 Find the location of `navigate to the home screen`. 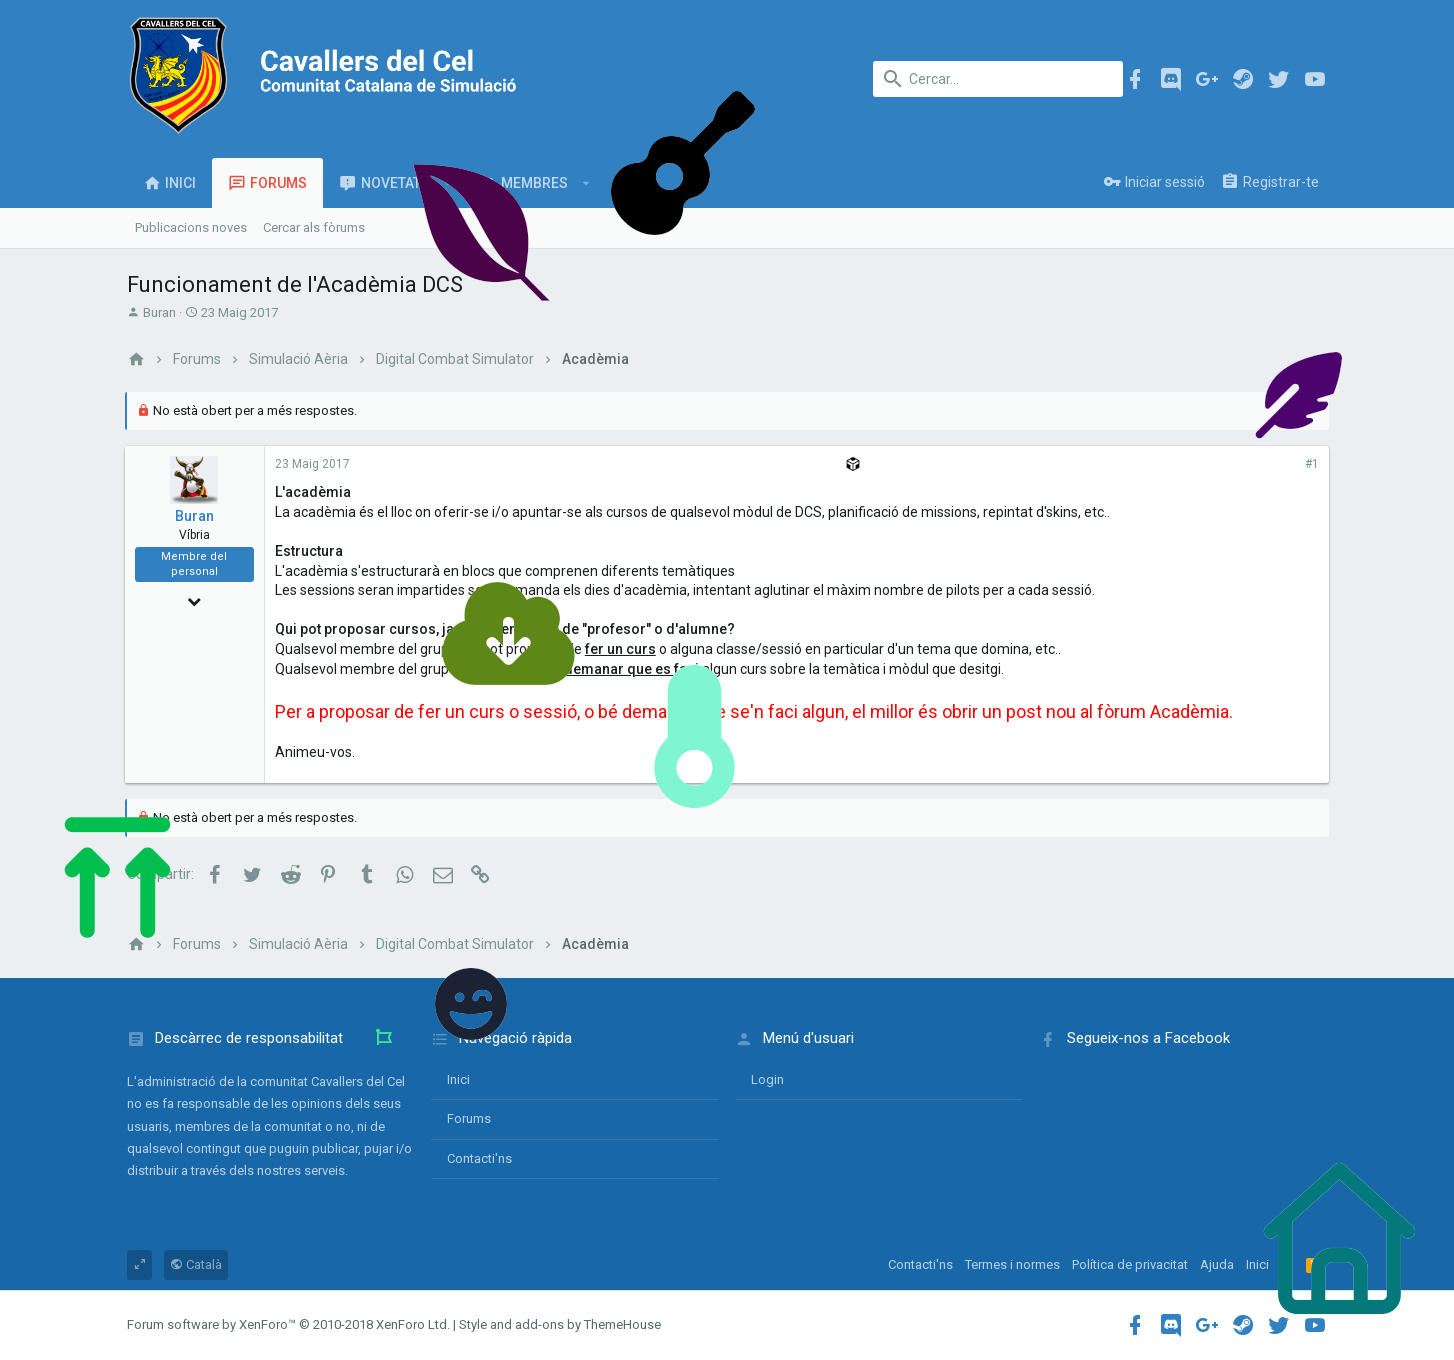

navigate to the home screen is located at coordinates (1339, 1238).